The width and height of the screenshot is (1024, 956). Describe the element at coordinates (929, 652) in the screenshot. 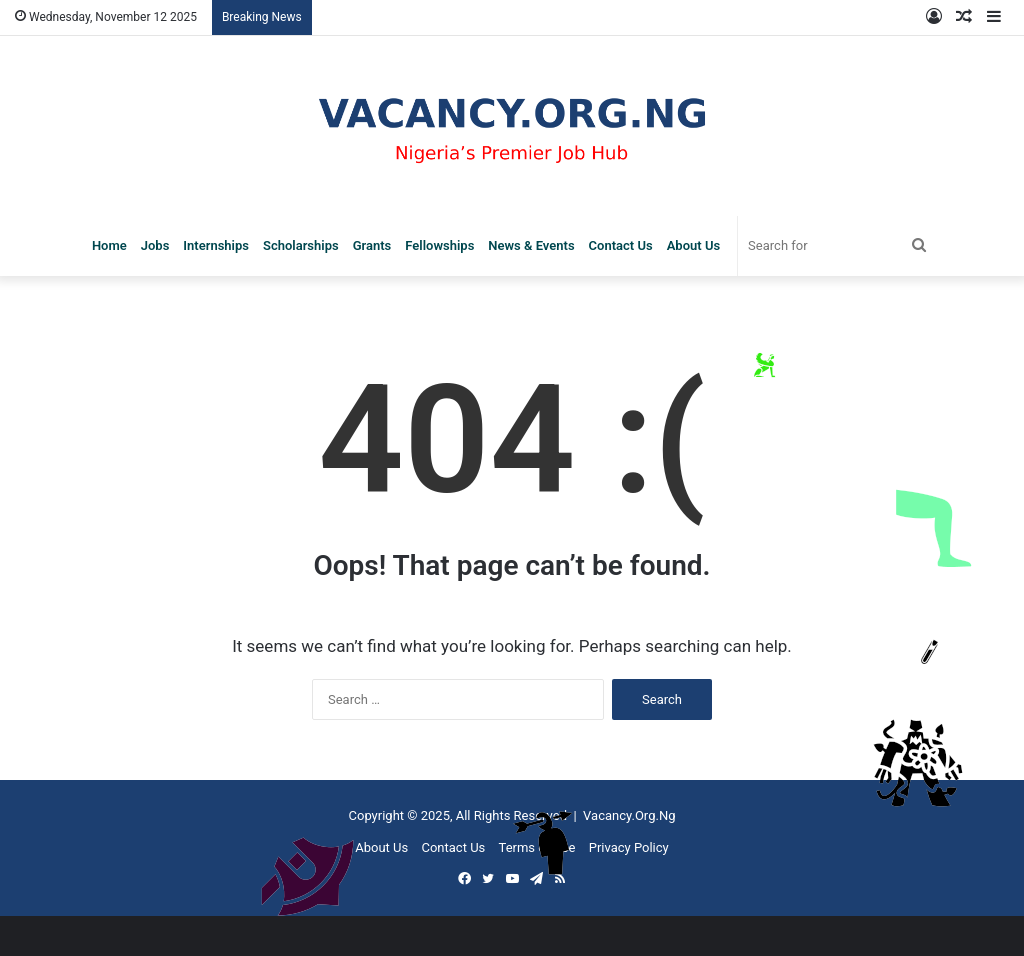

I see `collect or store a potion item` at that location.